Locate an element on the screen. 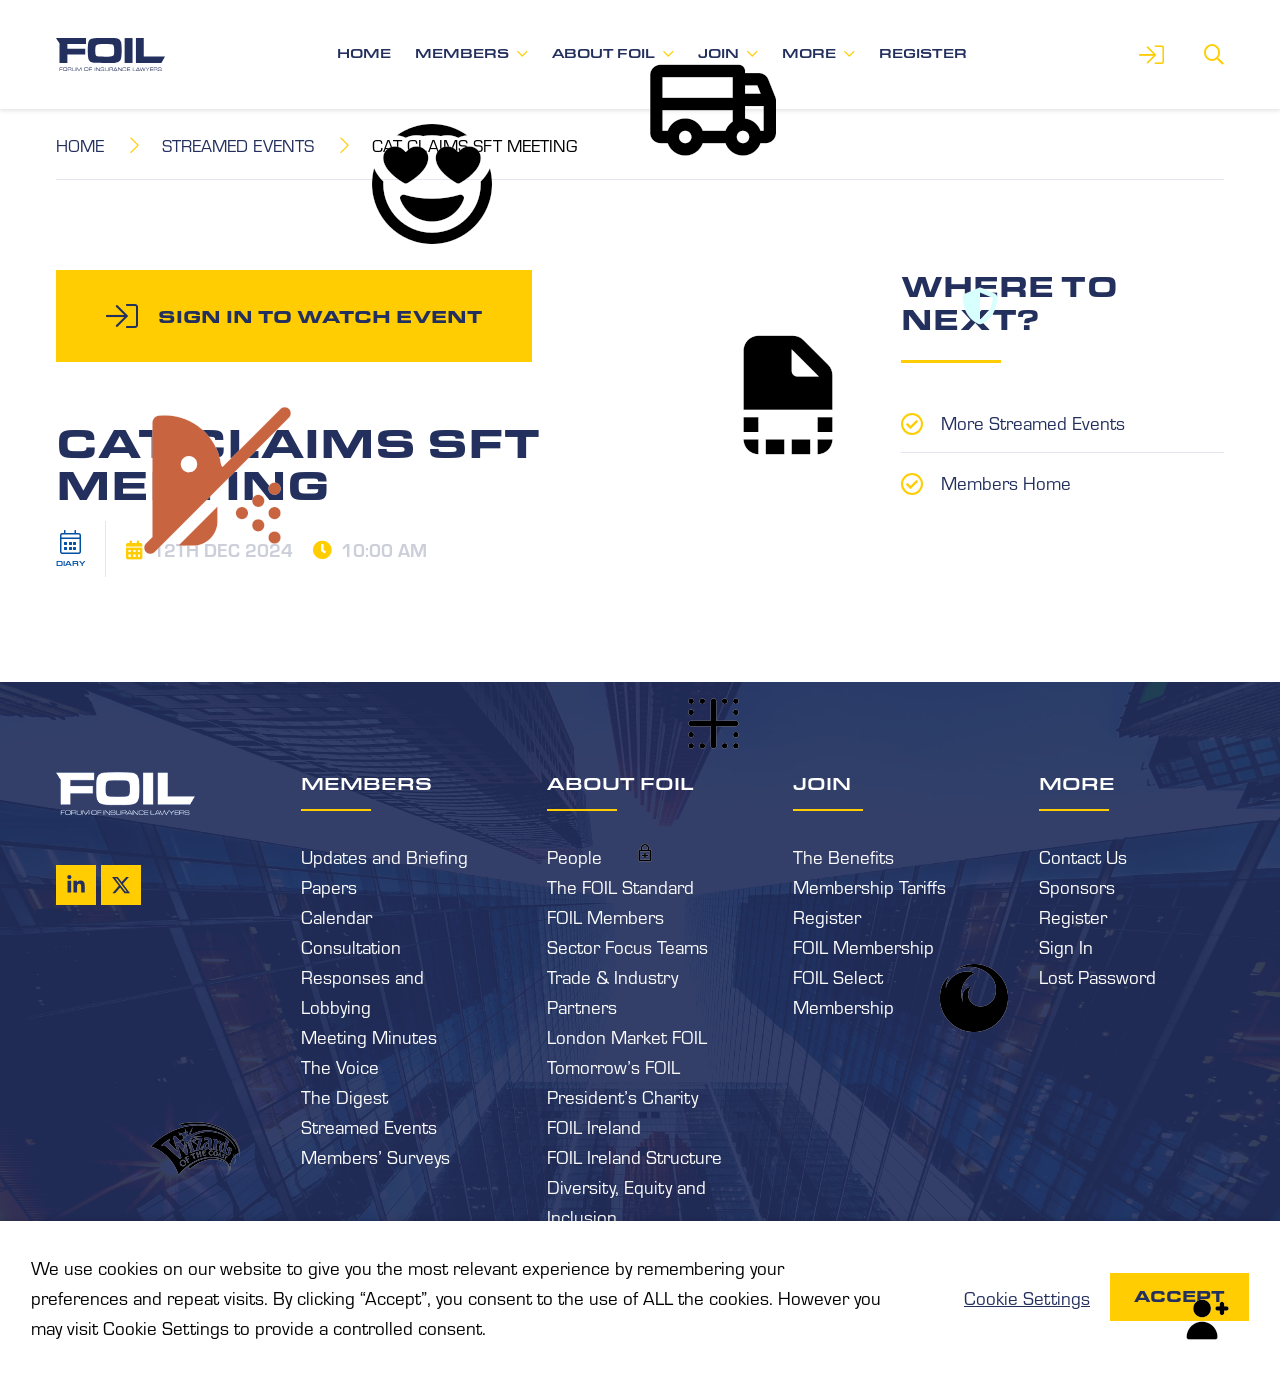 The width and height of the screenshot is (1280, 1373). file partially uploaded or in progress is located at coordinates (788, 395).